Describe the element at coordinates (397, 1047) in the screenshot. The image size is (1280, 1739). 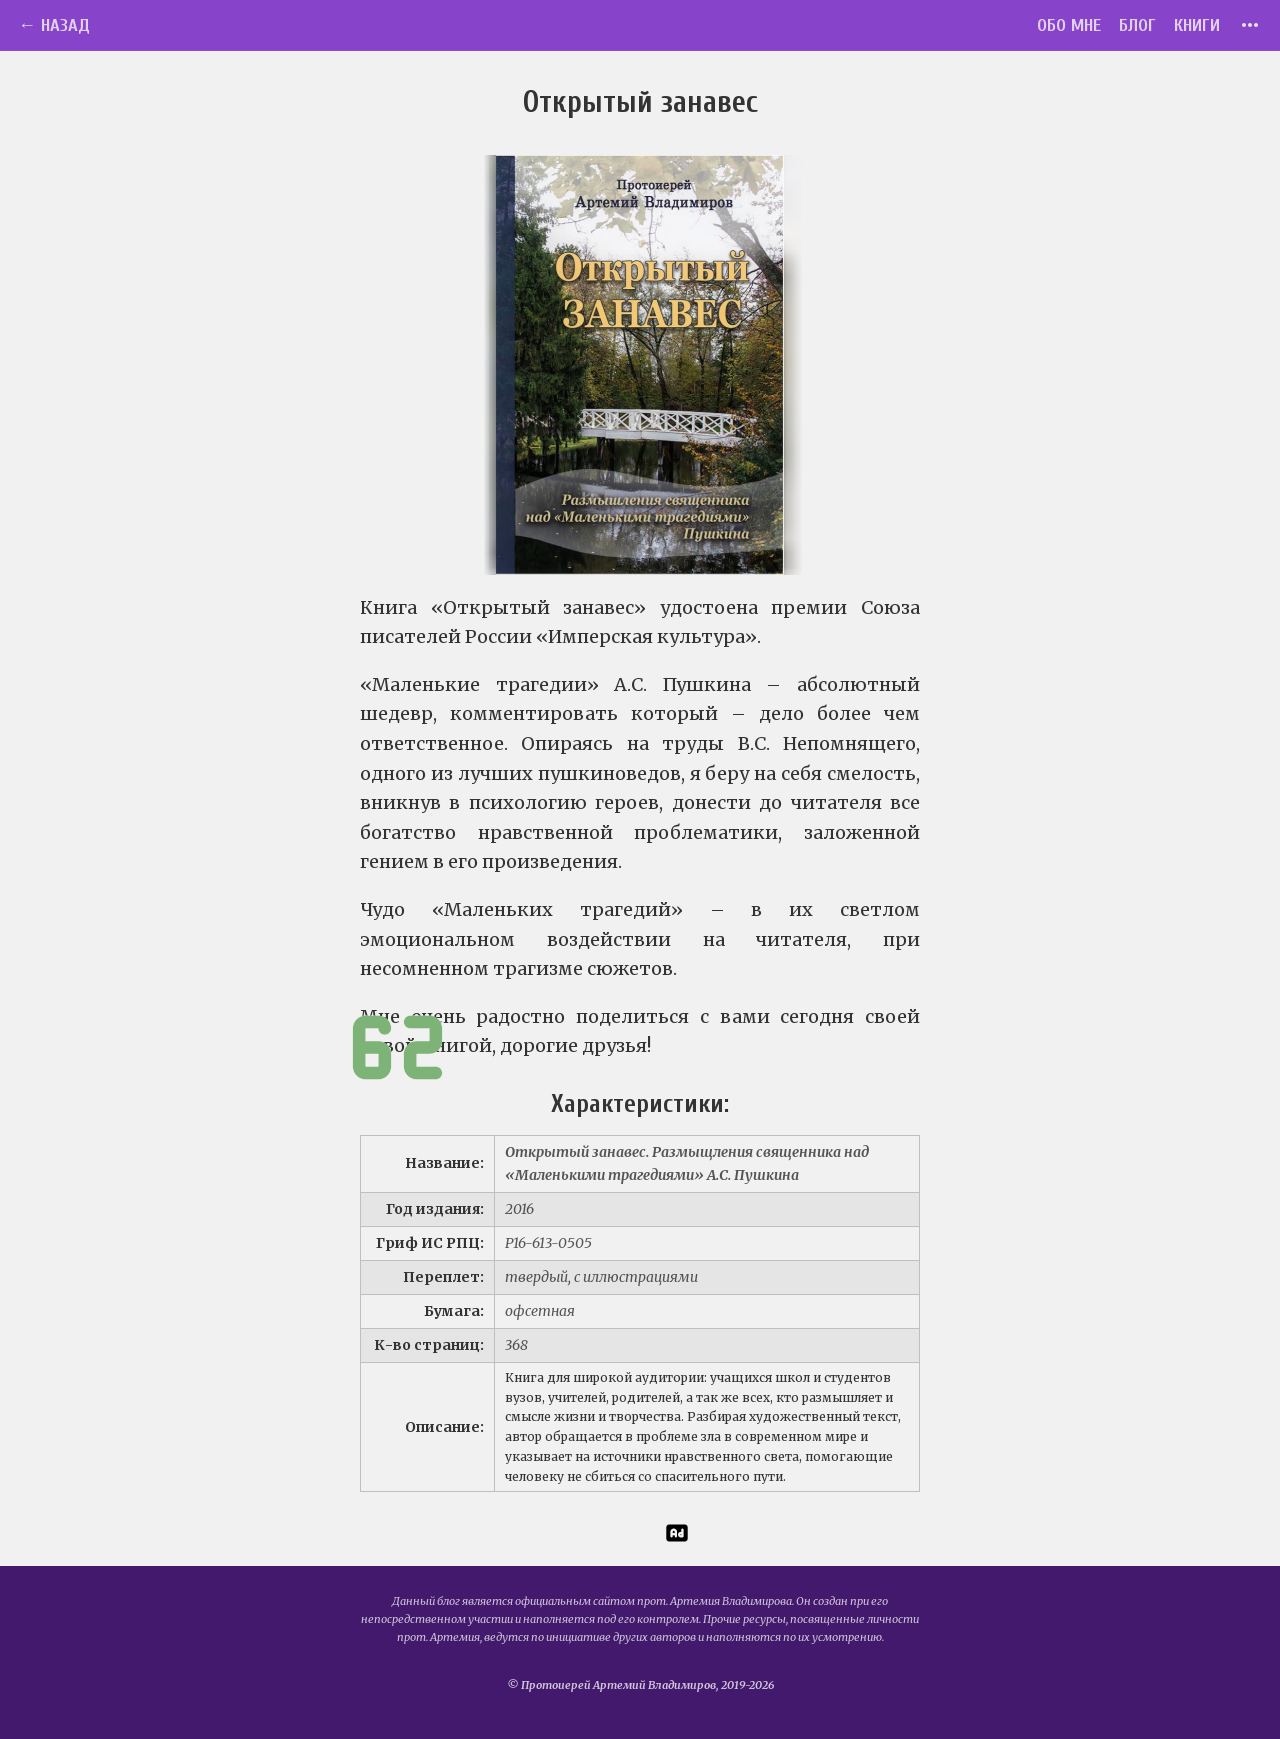
I see `indicates item number 62 in a list or sequence` at that location.